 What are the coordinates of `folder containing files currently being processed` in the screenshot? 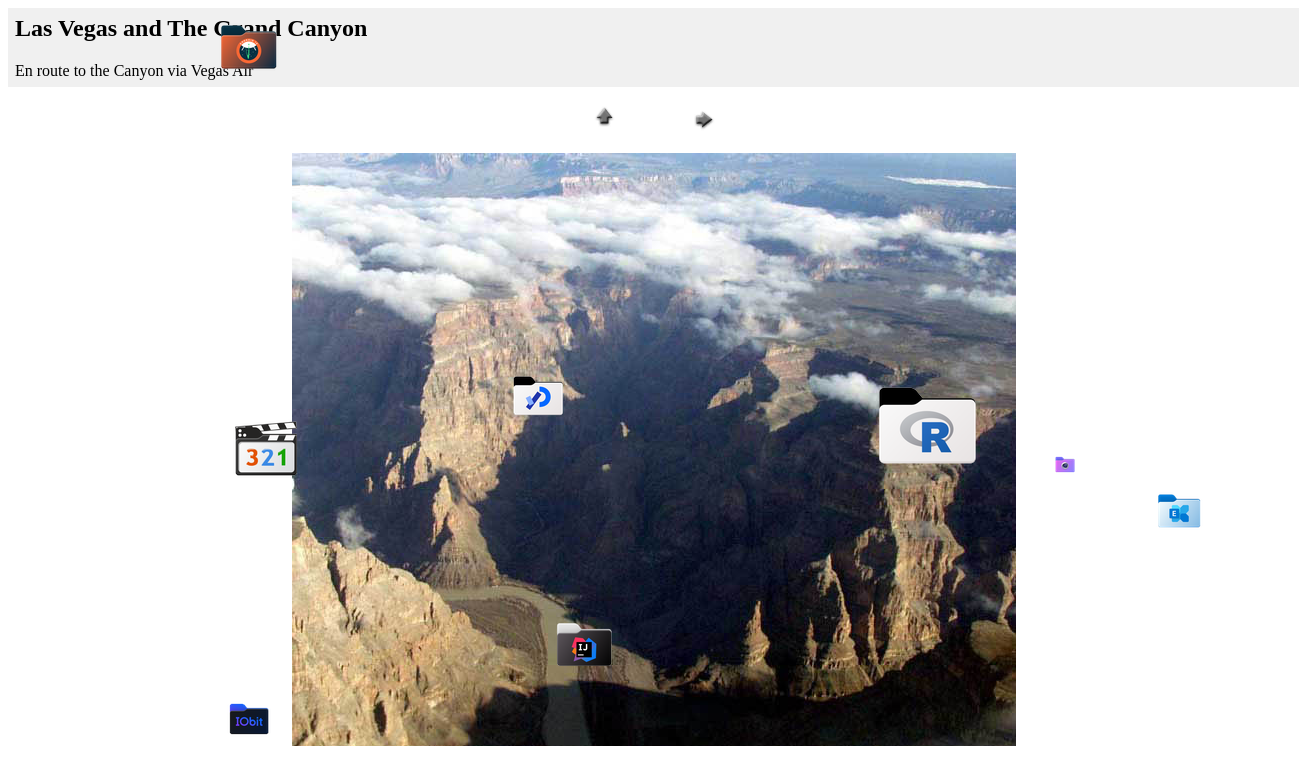 It's located at (538, 397).